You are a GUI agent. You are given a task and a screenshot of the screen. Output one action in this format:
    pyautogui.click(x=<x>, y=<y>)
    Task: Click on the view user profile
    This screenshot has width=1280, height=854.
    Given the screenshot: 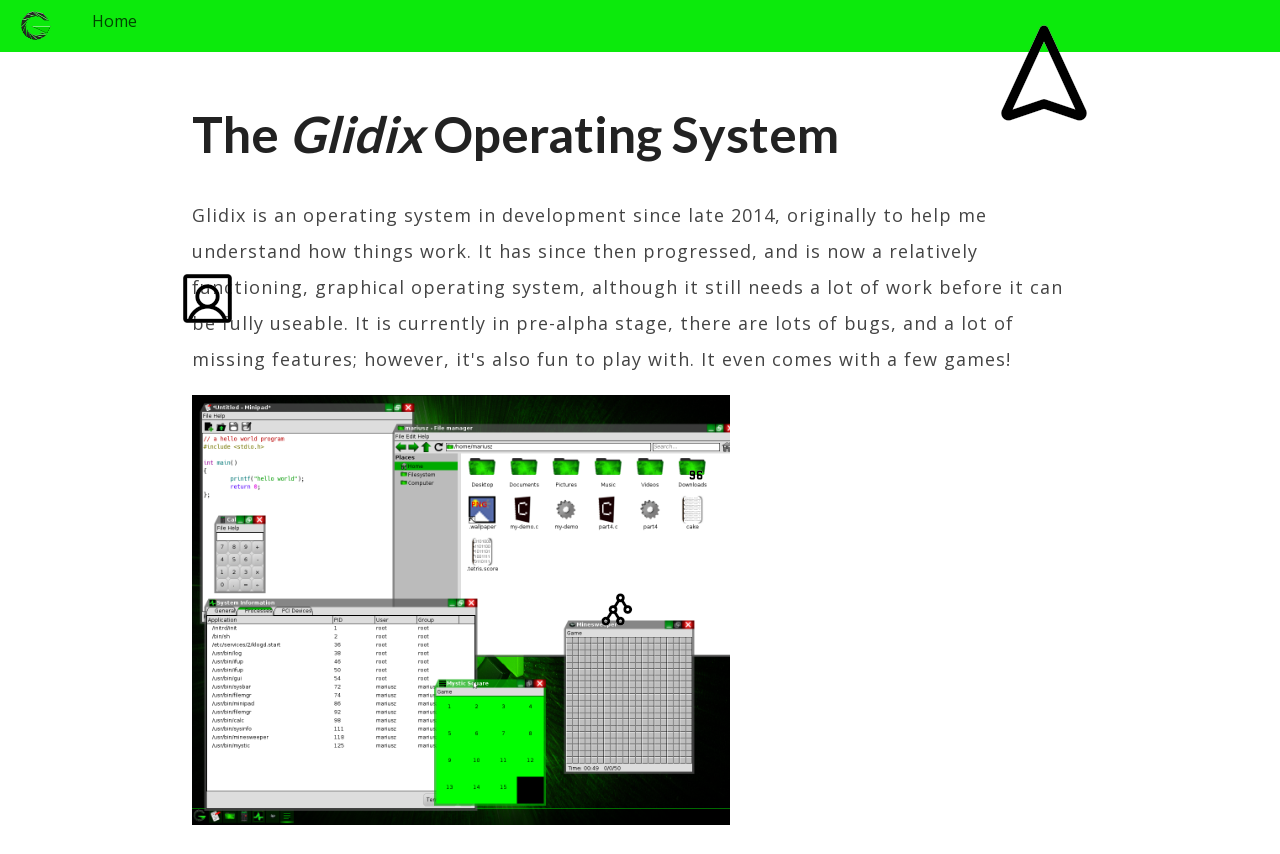 What is the action you would take?
    pyautogui.click(x=207, y=298)
    